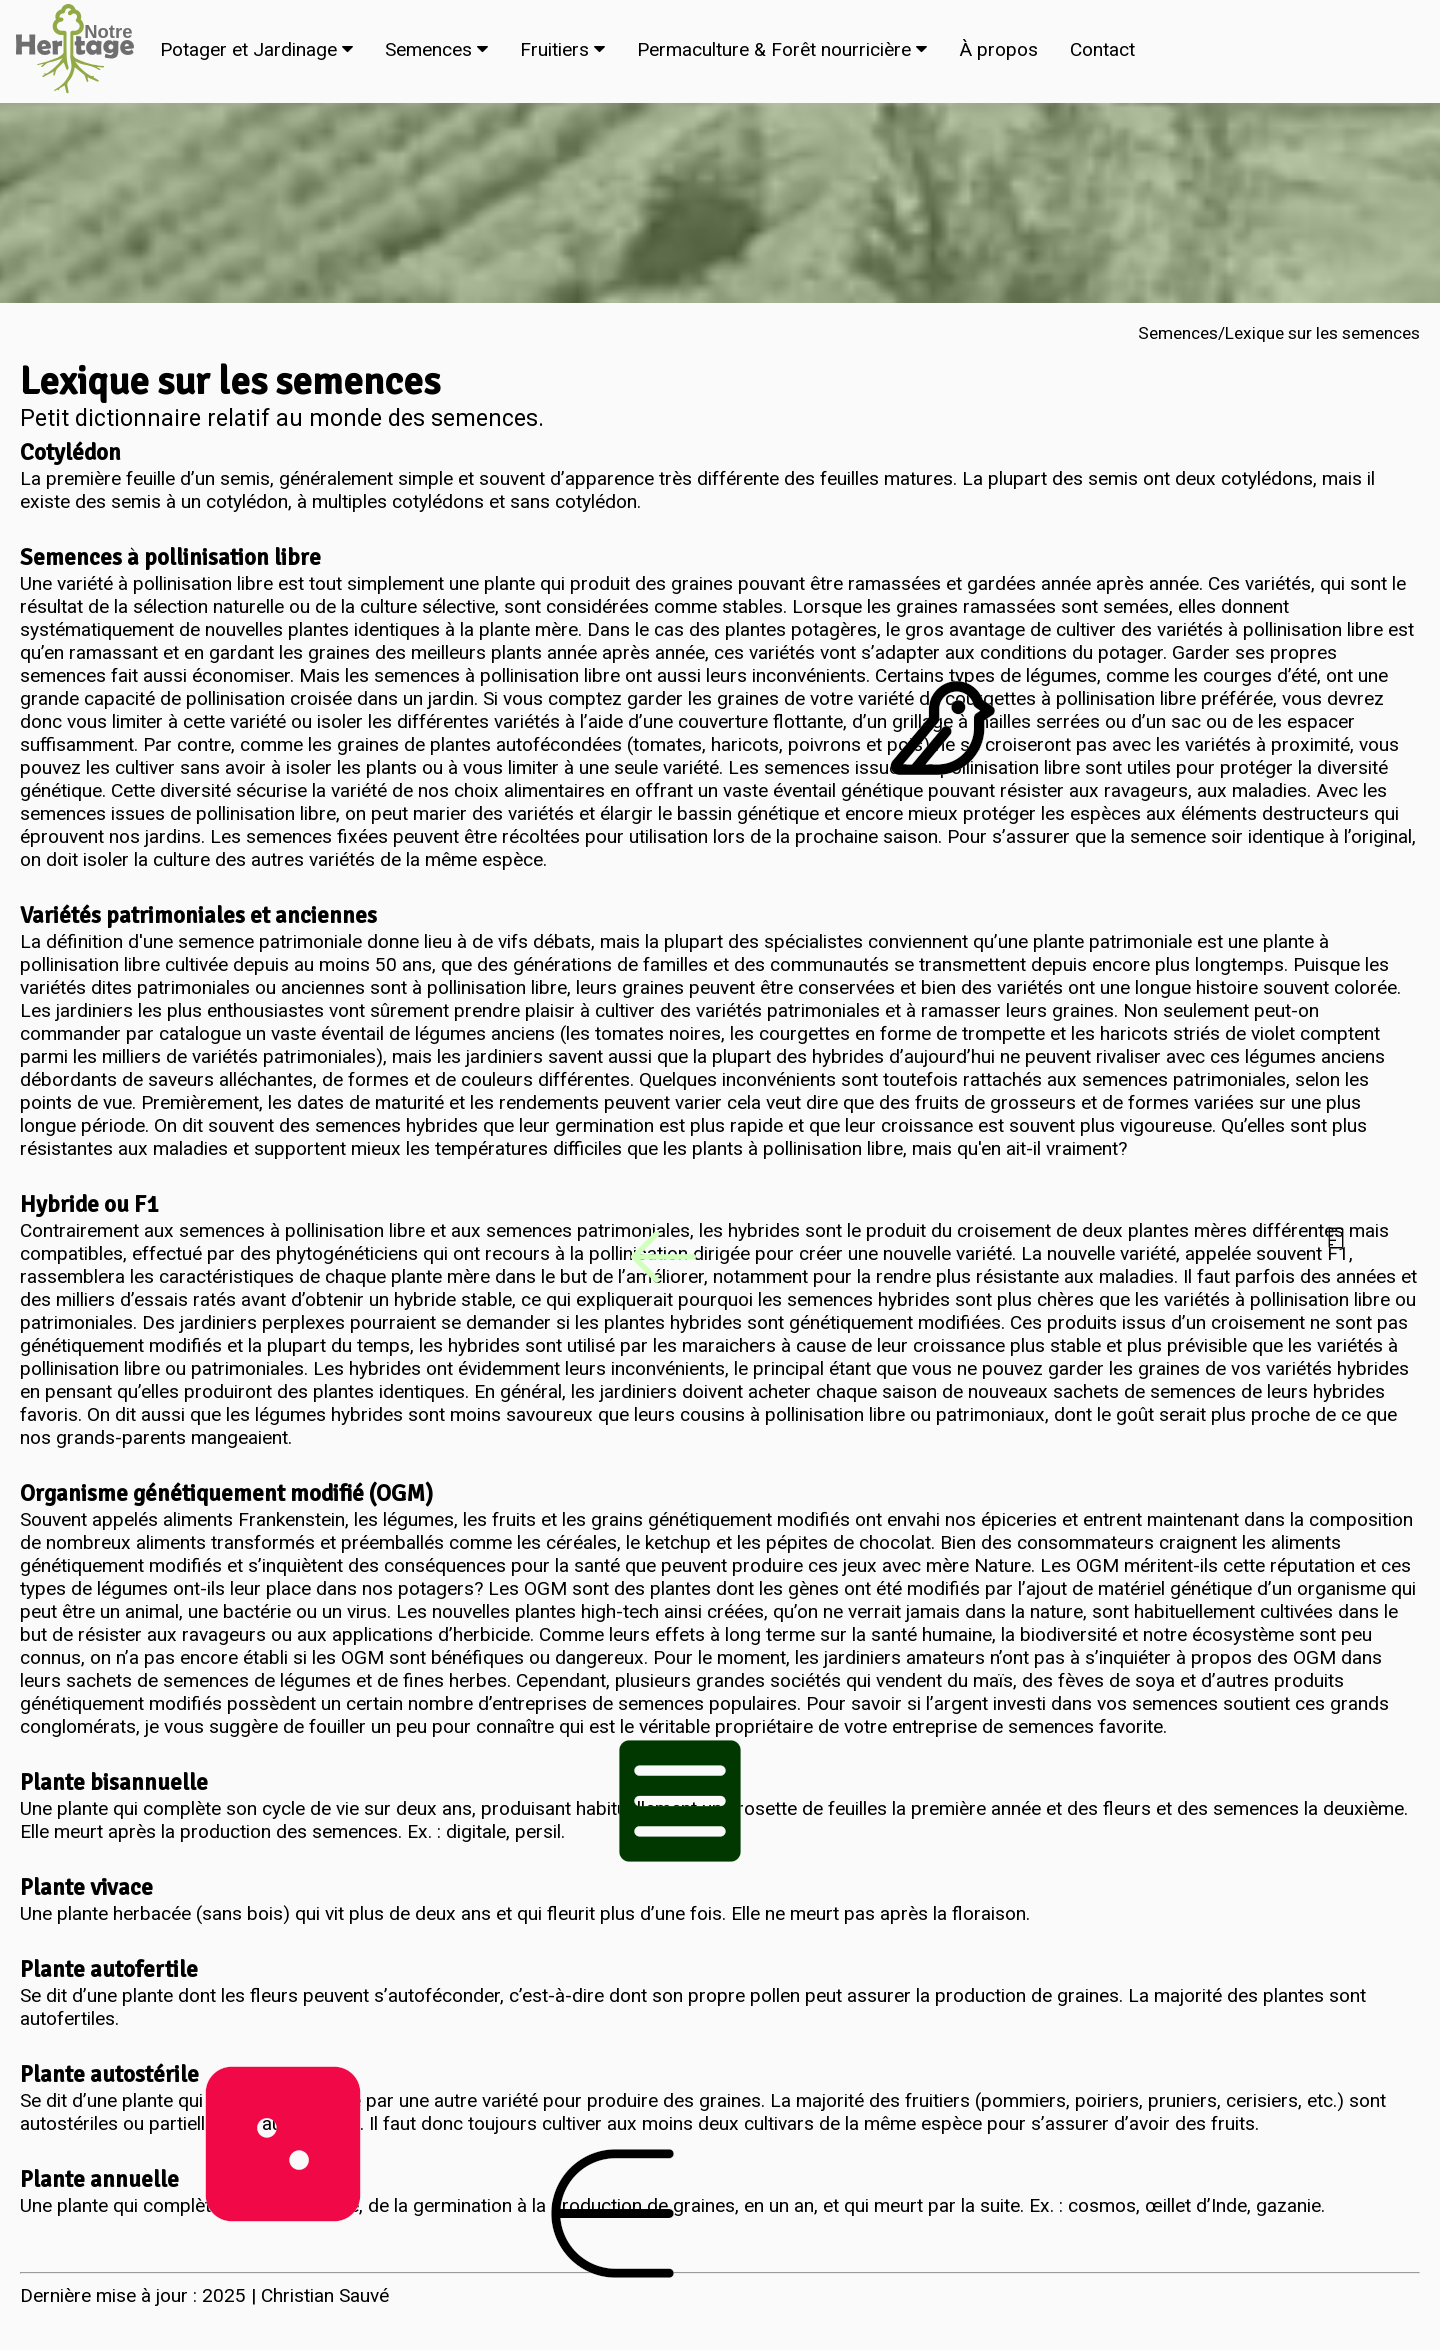 This screenshot has height=2350, width=1440. What do you see at coordinates (283, 2144) in the screenshot?
I see `roll dice or randomize selection` at bounding box center [283, 2144].